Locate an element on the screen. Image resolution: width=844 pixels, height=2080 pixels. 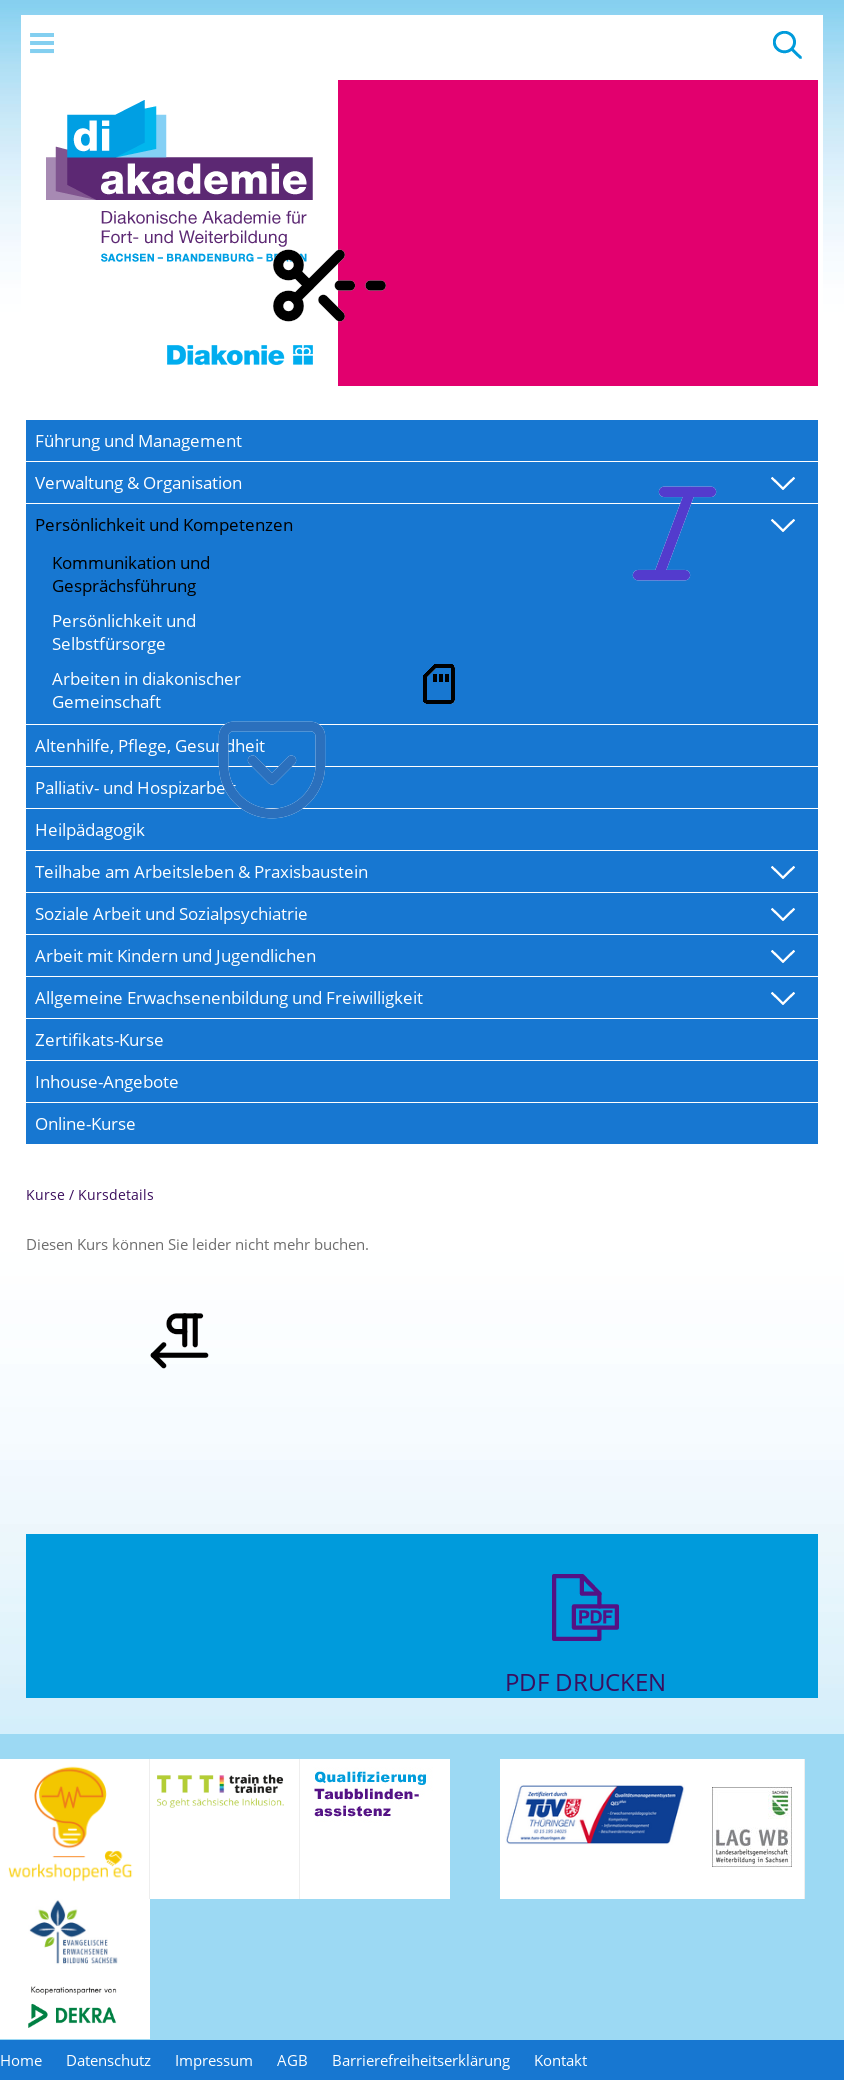
save to pocket for later reading is located at coordinates (272, 770).